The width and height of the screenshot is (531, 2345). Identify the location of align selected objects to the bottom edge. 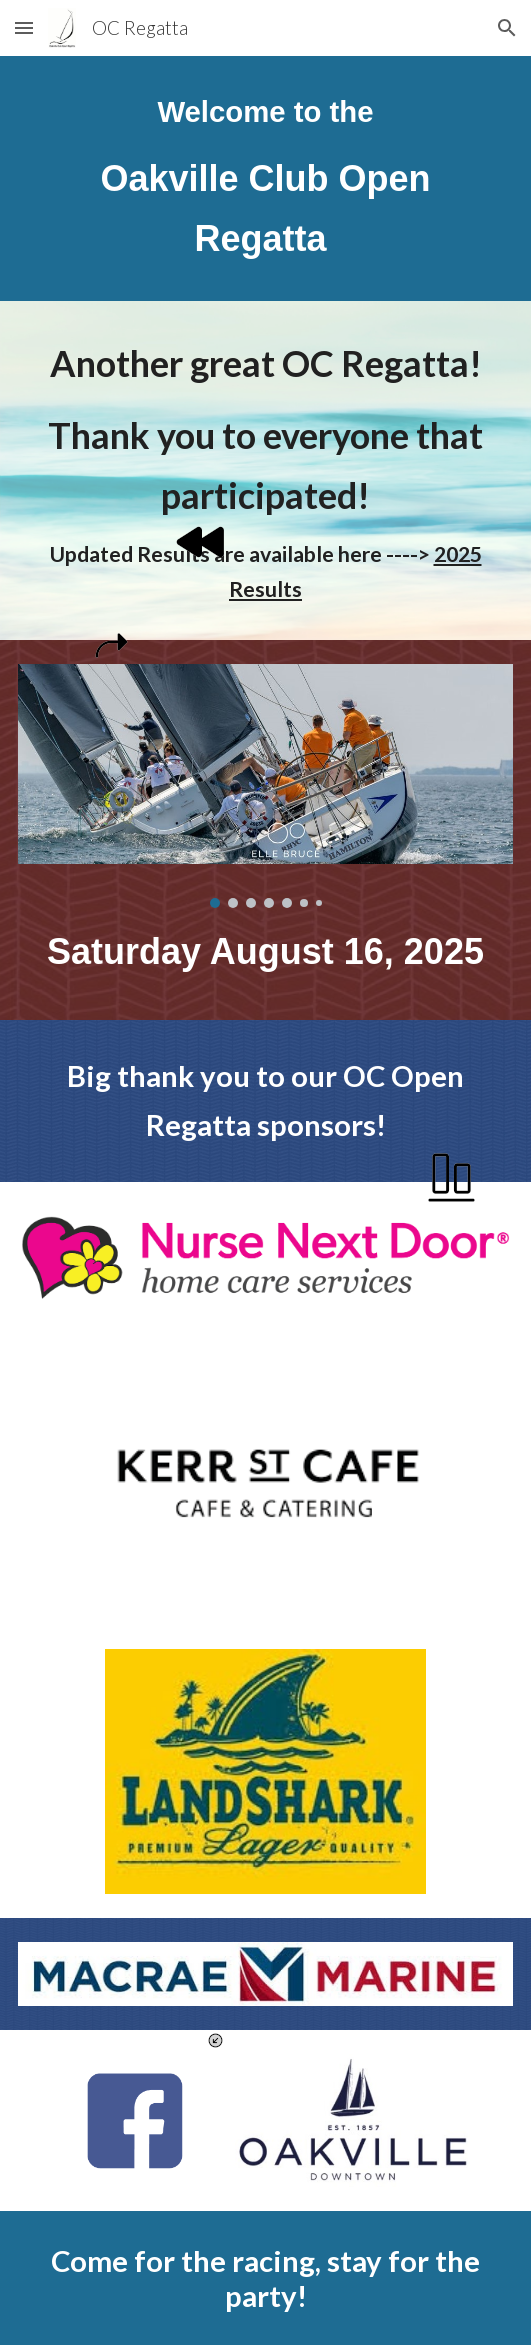
(451, 1178).